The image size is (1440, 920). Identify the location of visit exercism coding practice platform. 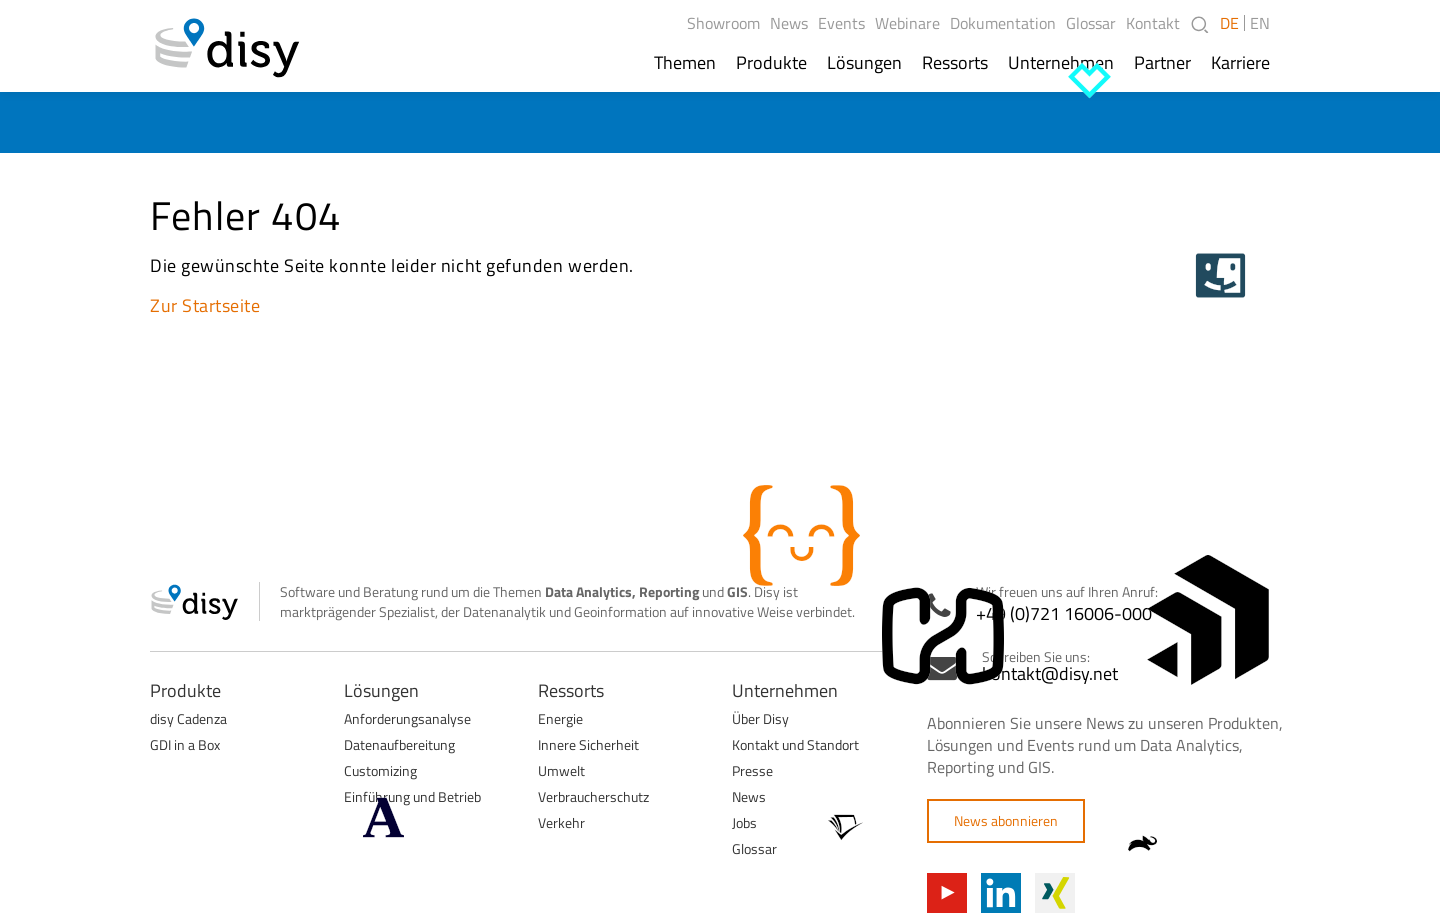
(801, 535).